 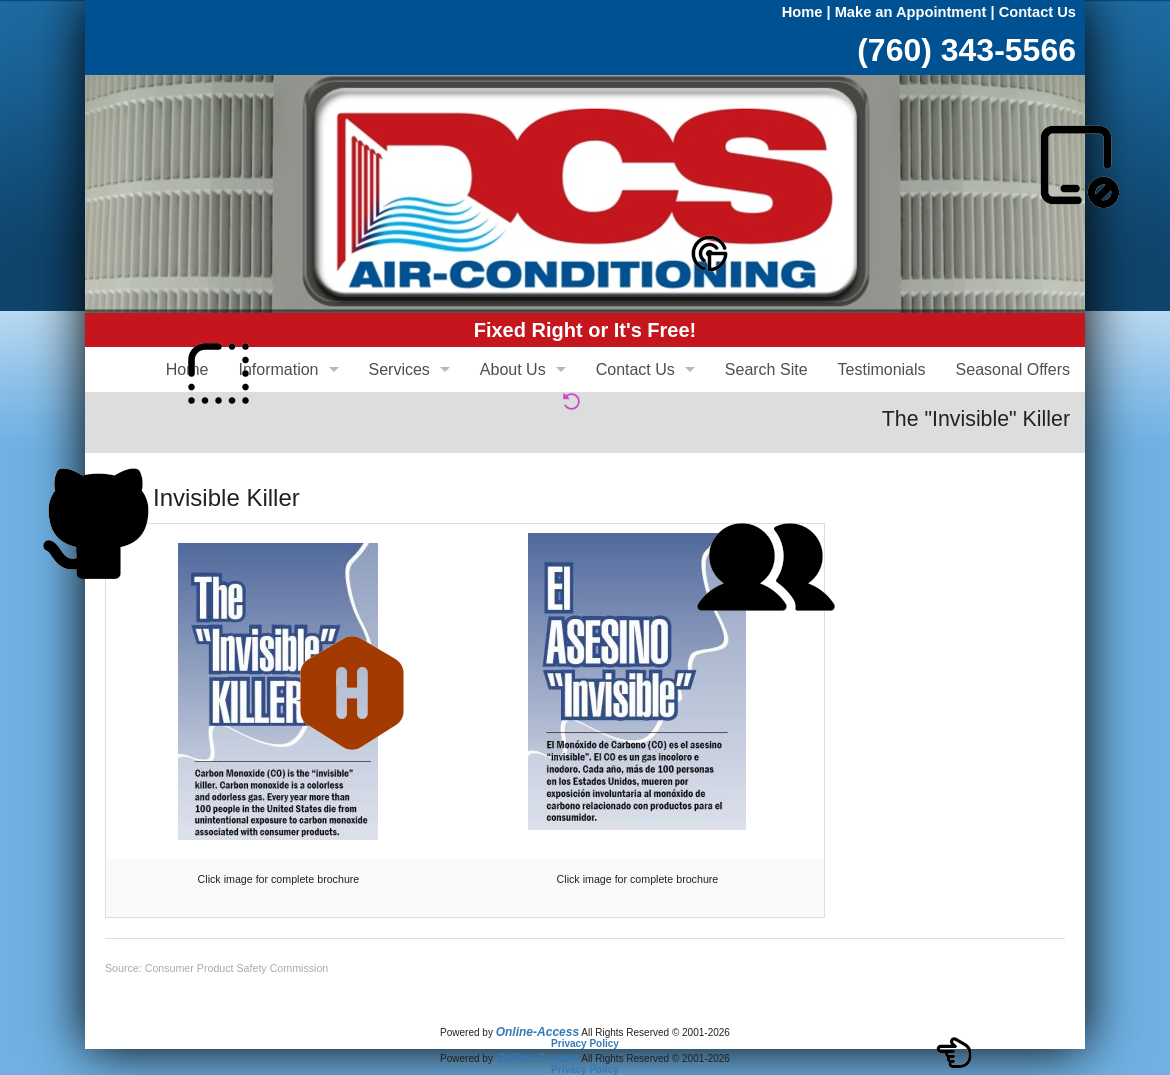 What do you see at coordinates (352, 693) in the screenshot?
I see `access help or documentation` at bounding box center [352, 693].